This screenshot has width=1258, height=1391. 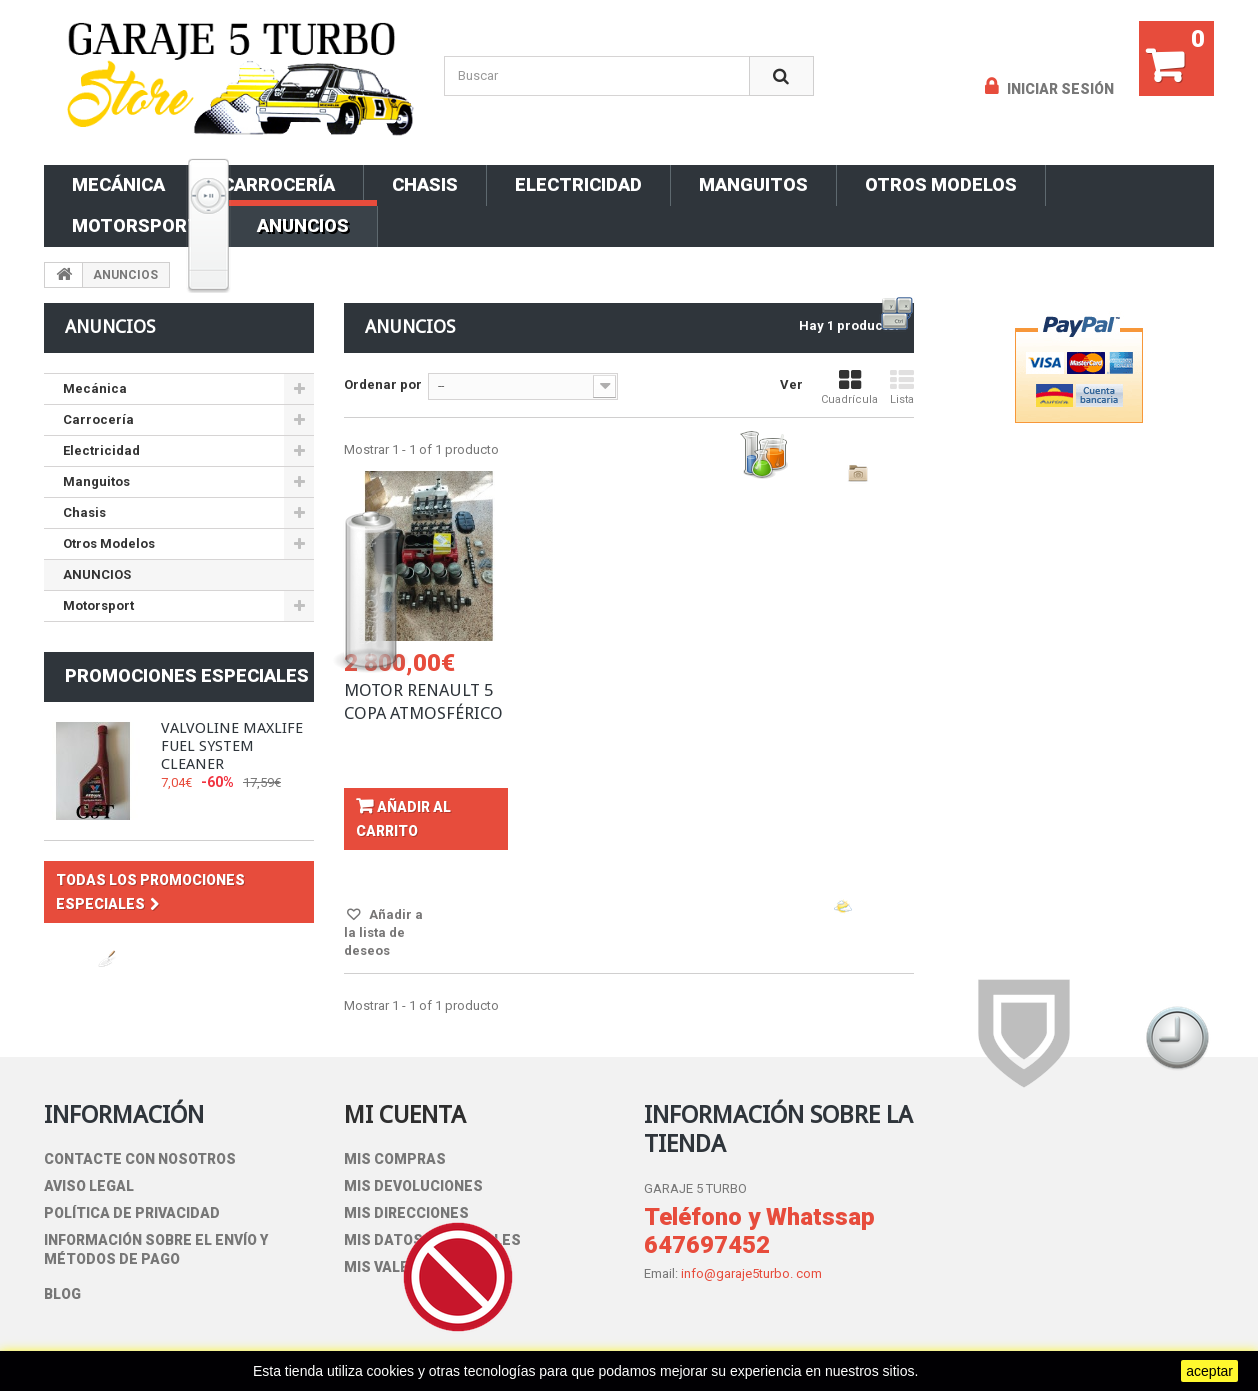 I want to click on open science or chemistry applications, so click(x=764, y=455).